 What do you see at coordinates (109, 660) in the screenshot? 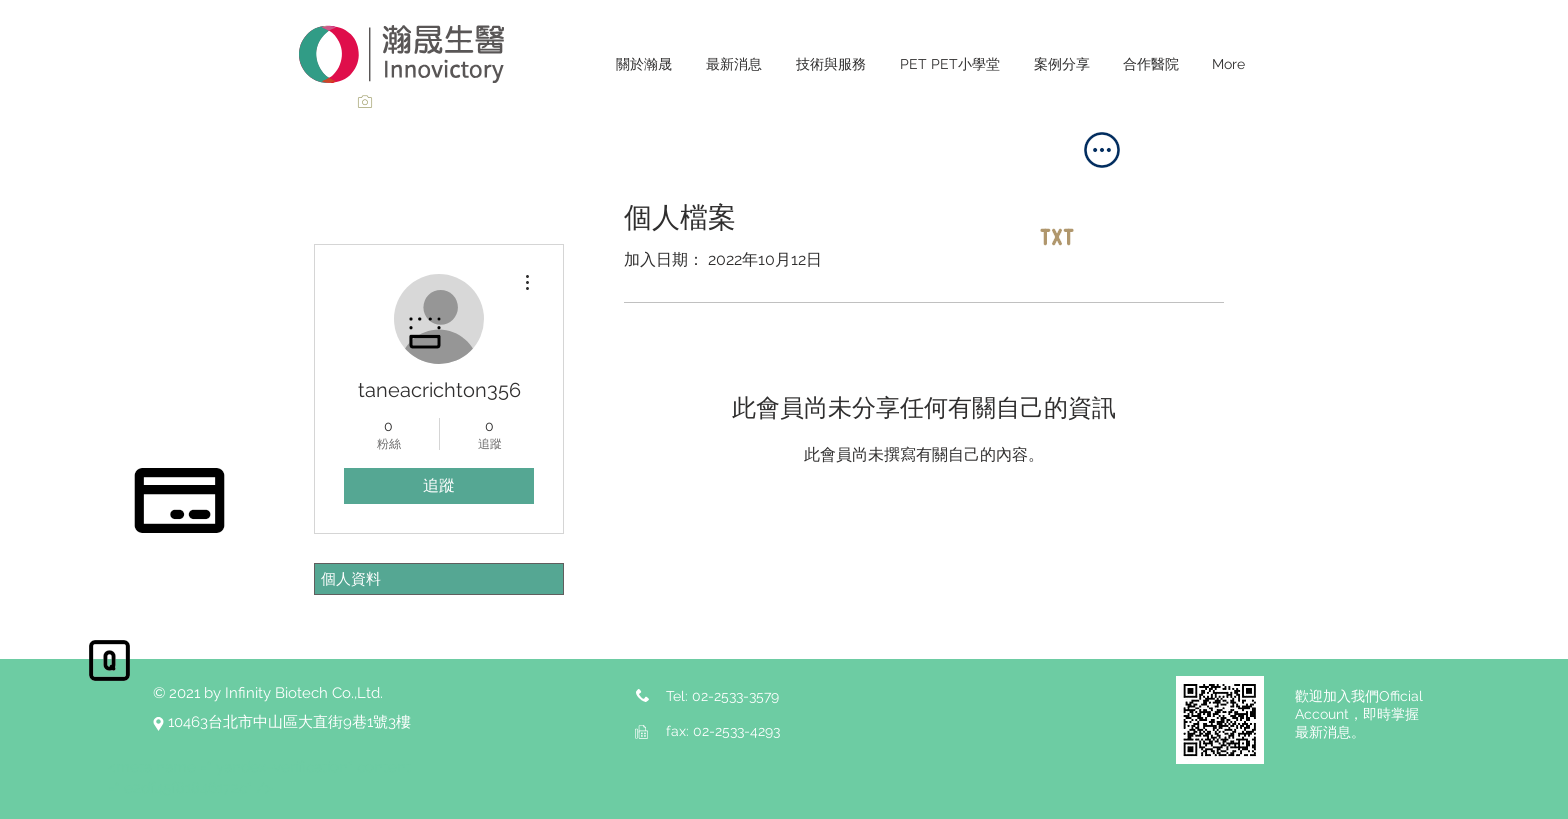
I see `represents the letter Q in a keyboard or text input` at bounding box center [109, 660].